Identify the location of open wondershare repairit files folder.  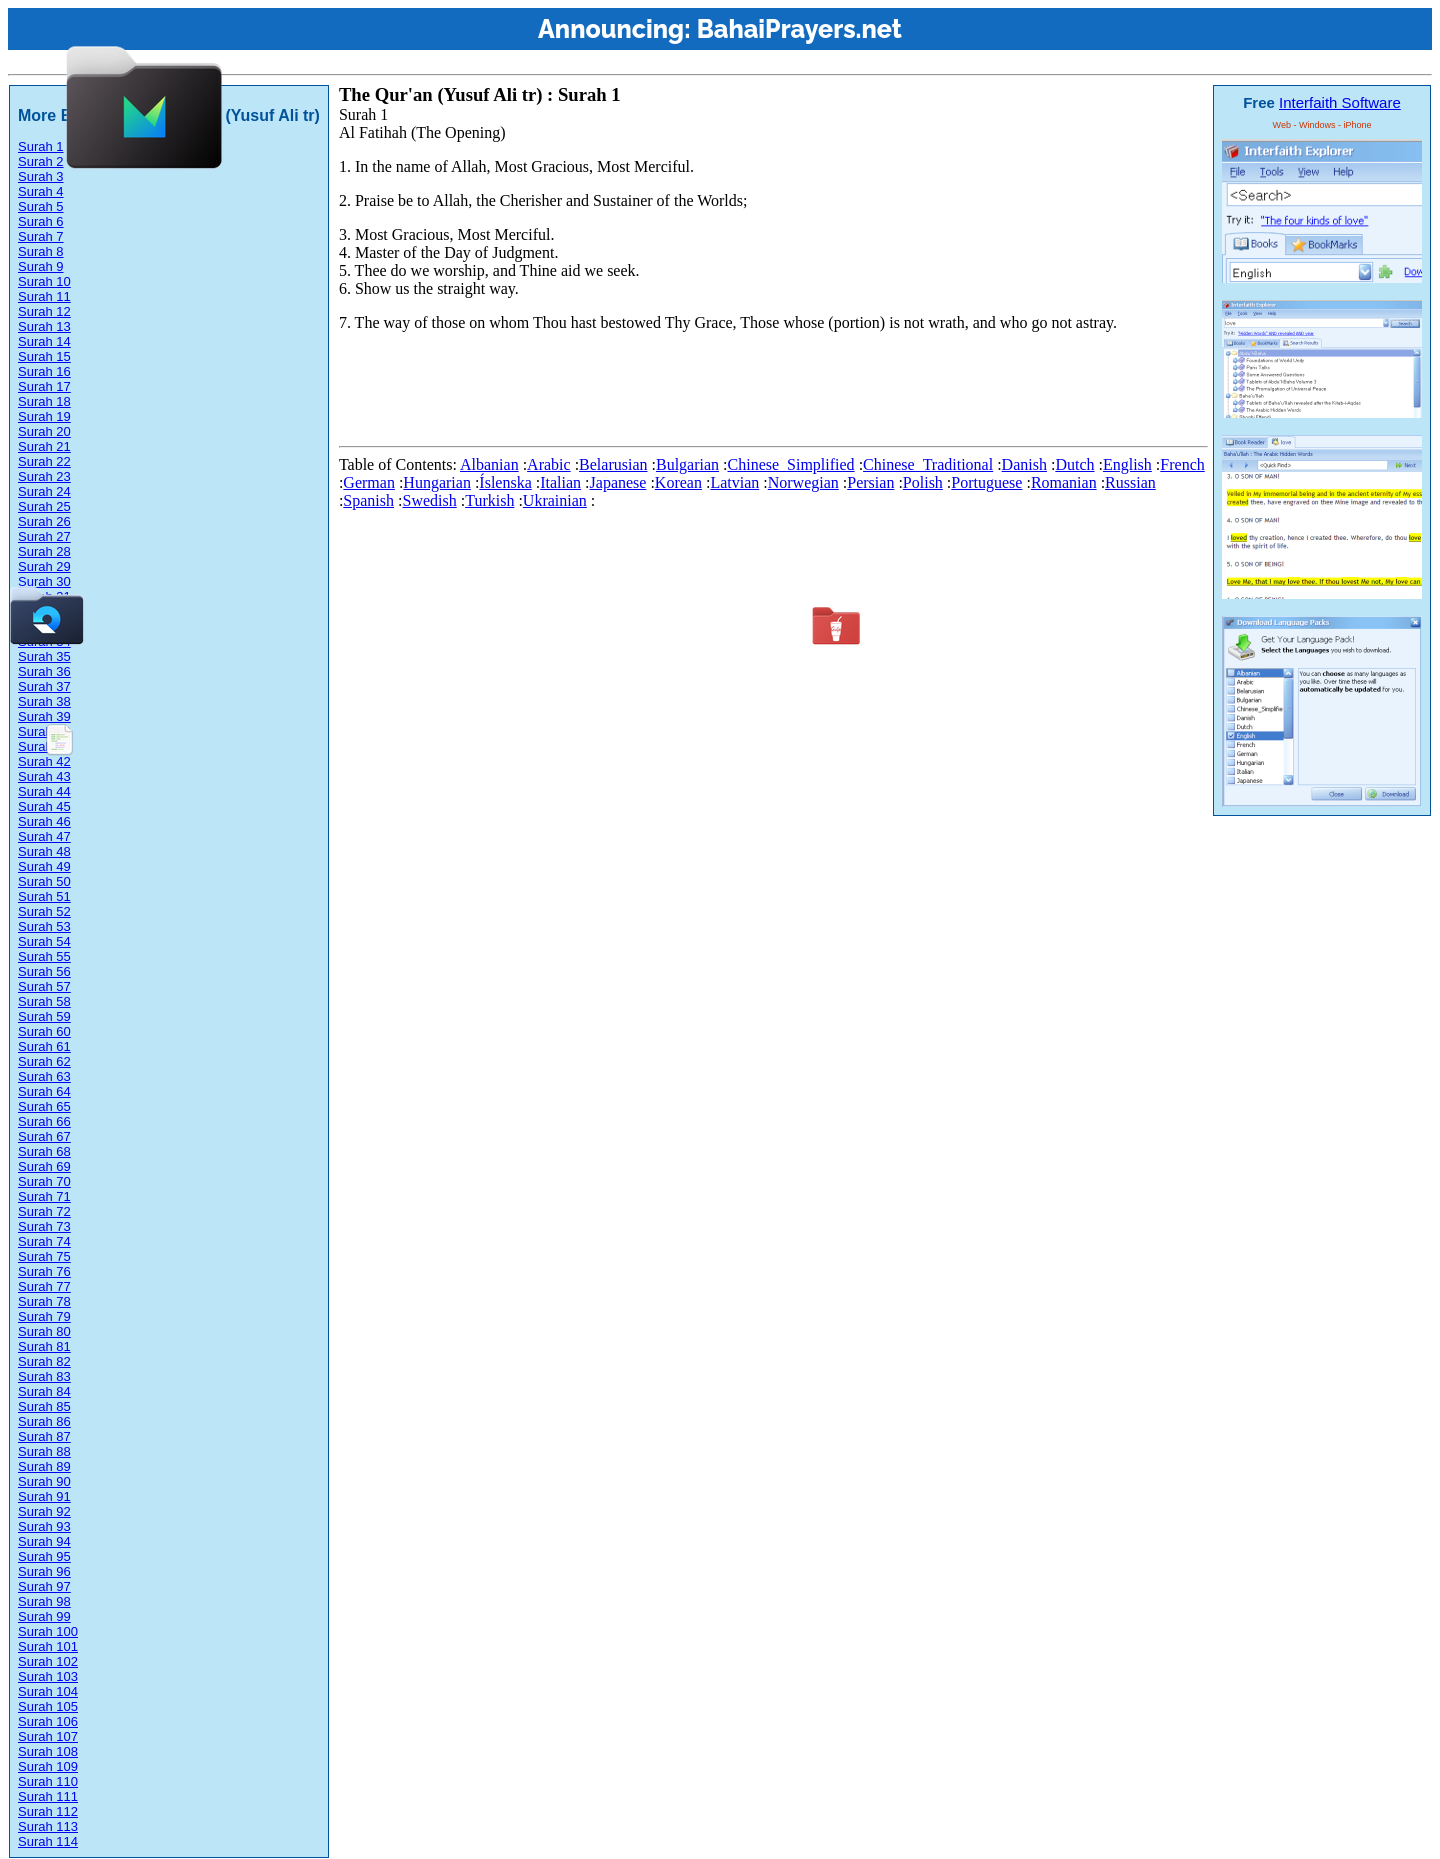
(46, 617).